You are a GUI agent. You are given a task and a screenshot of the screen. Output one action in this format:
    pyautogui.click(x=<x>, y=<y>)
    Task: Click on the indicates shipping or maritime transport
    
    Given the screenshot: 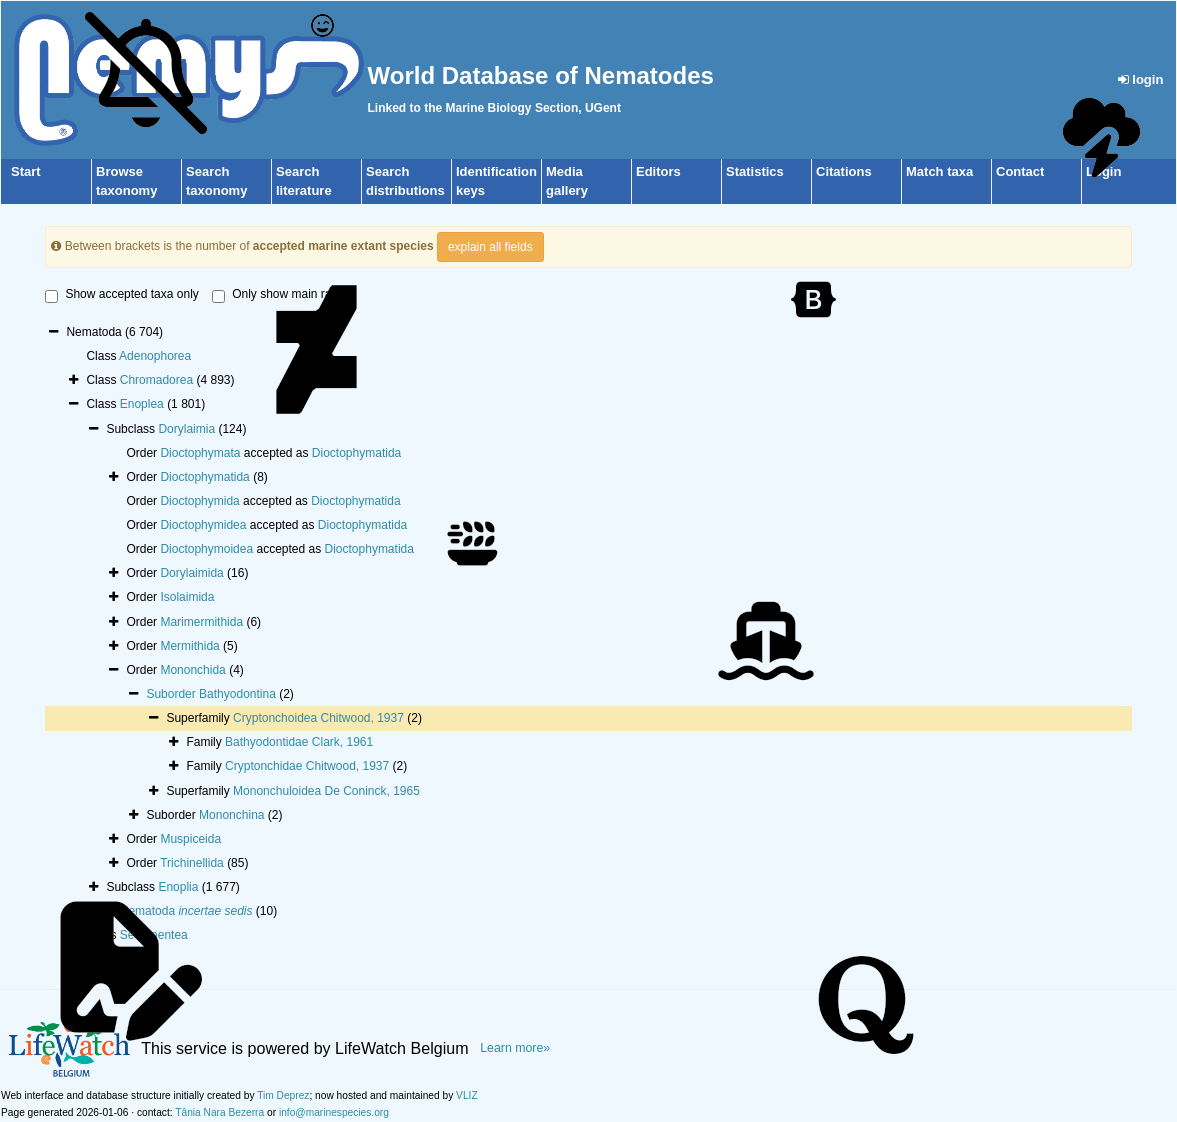 What is the action you would take?
    pyautogui.click(x=766, y=641)
    